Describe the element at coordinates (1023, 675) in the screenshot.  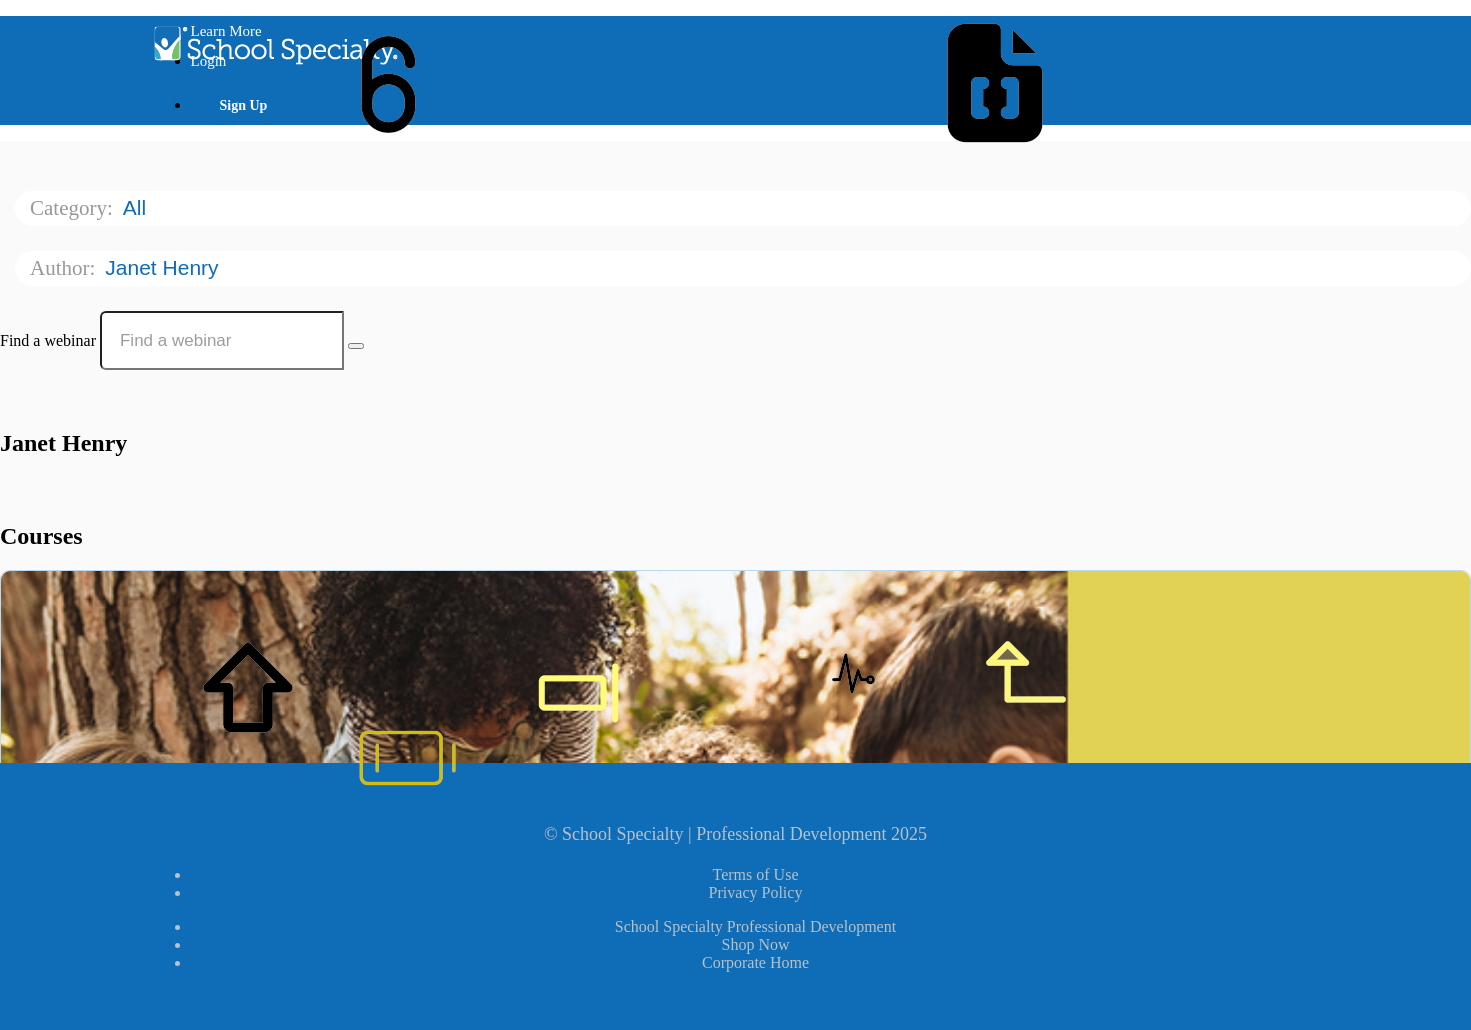
I see `go back and return to top` at that location.